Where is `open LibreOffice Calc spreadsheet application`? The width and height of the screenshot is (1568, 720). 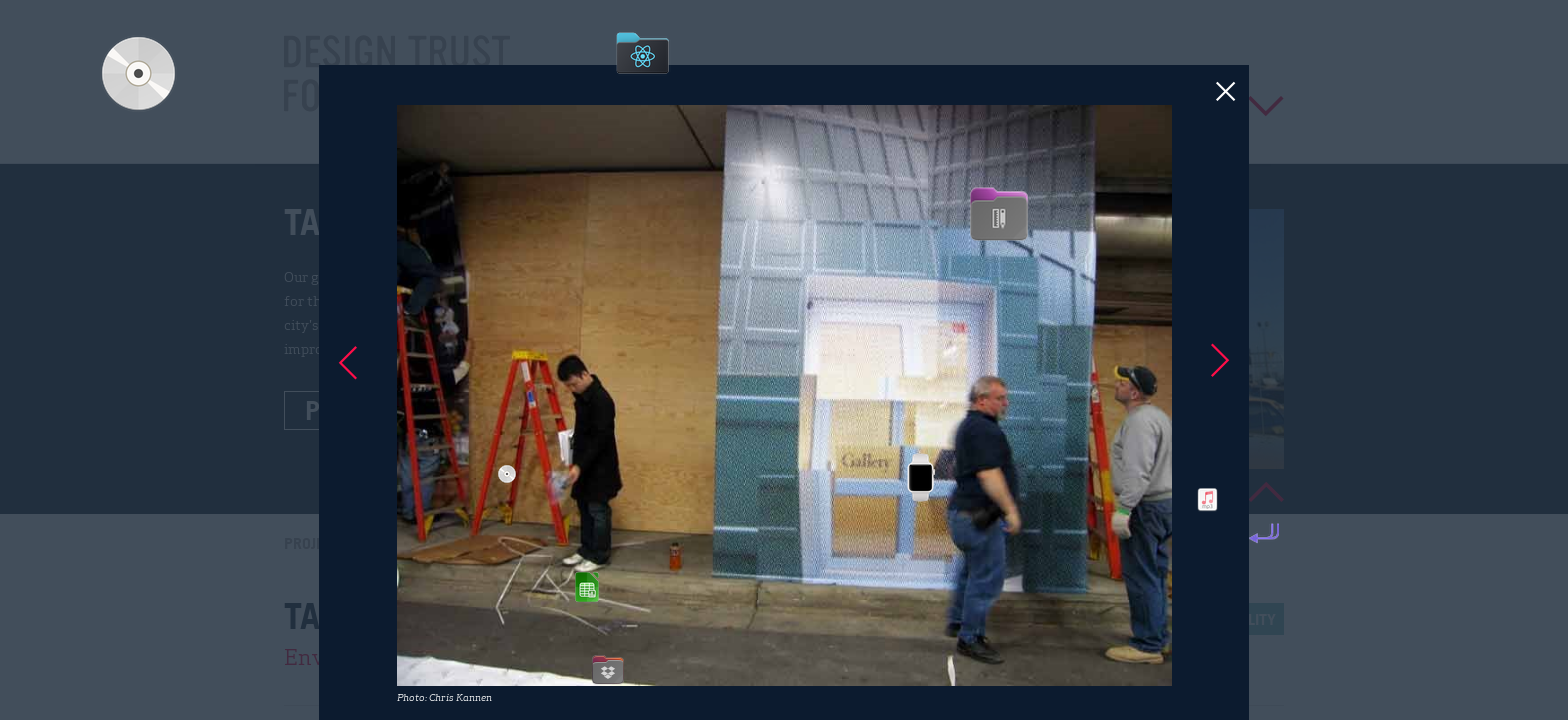
open LibreOffice Calc spreadsheet application is located at coordinates (587, 587).